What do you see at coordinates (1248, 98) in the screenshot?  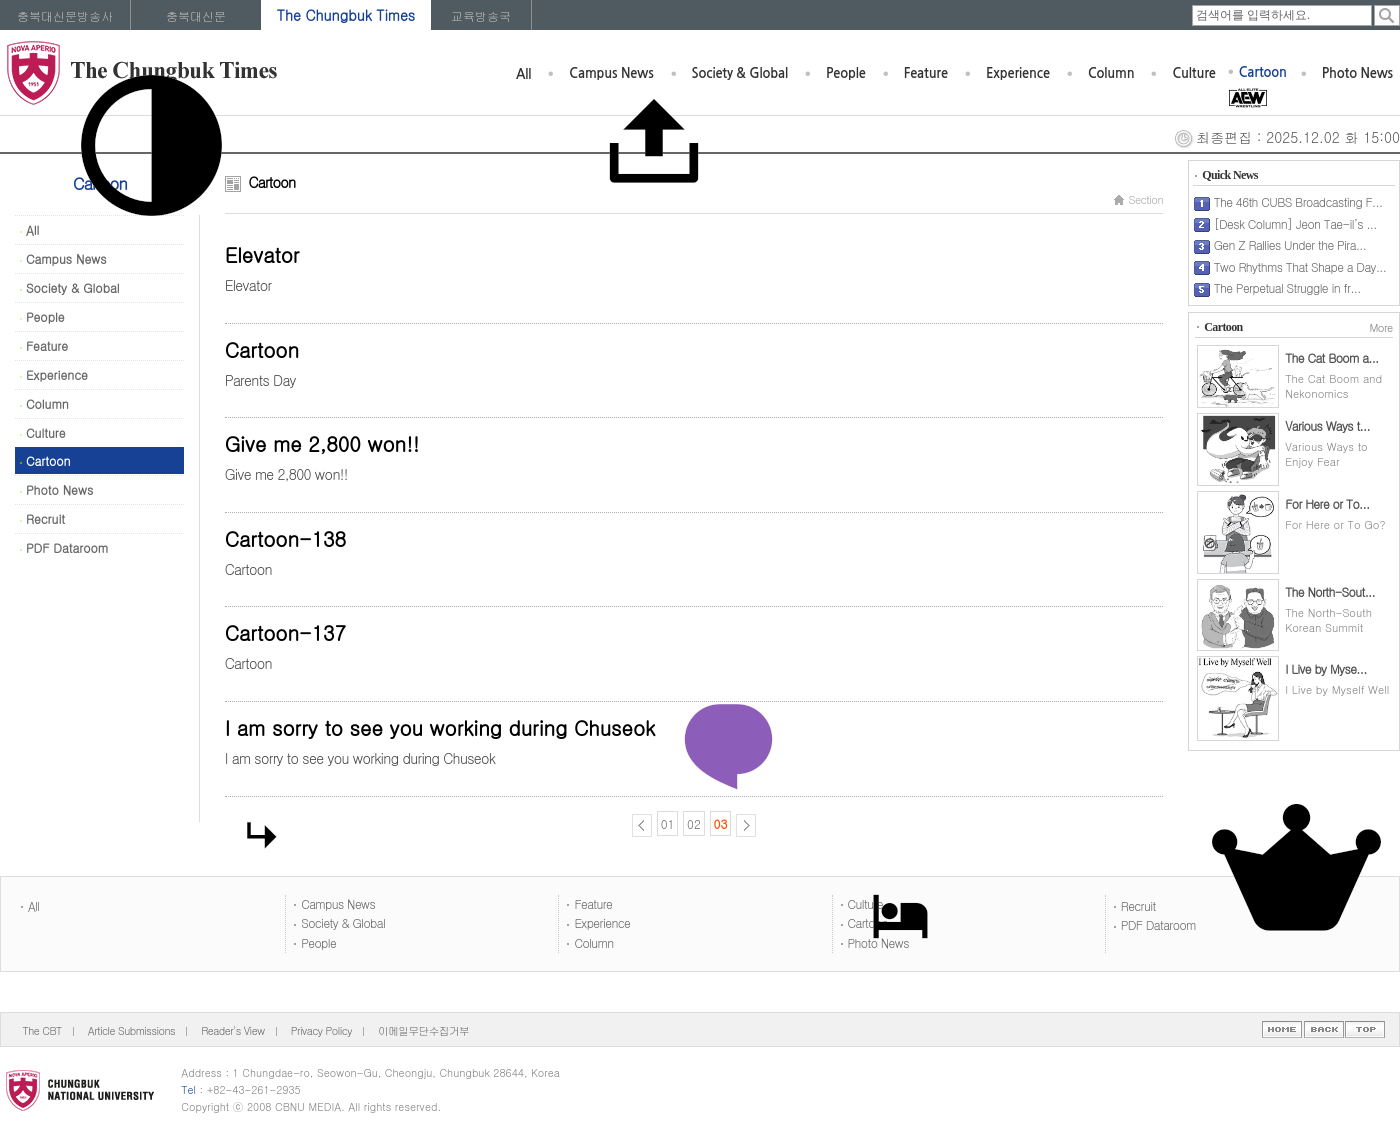 I see `visit the All Elite Wrestling website` at bounding box center [1248, 98].